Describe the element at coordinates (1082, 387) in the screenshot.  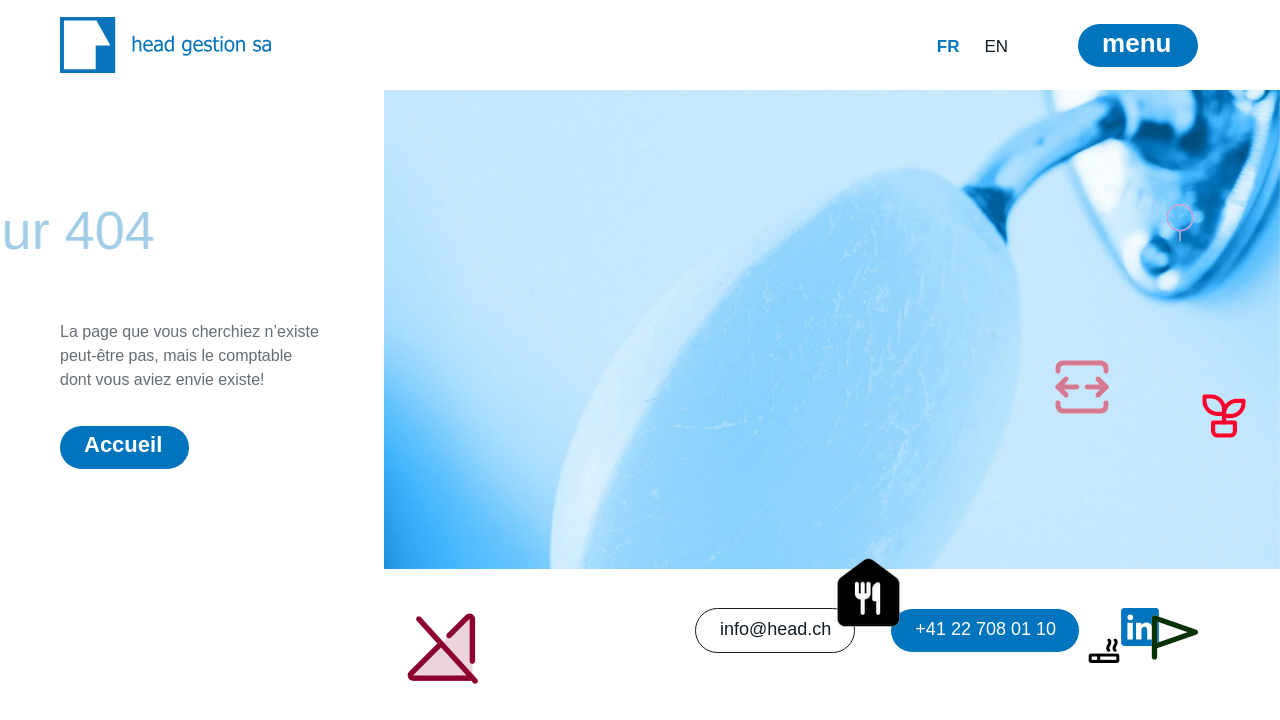
I see `expand to wide viewport mode` at that location.